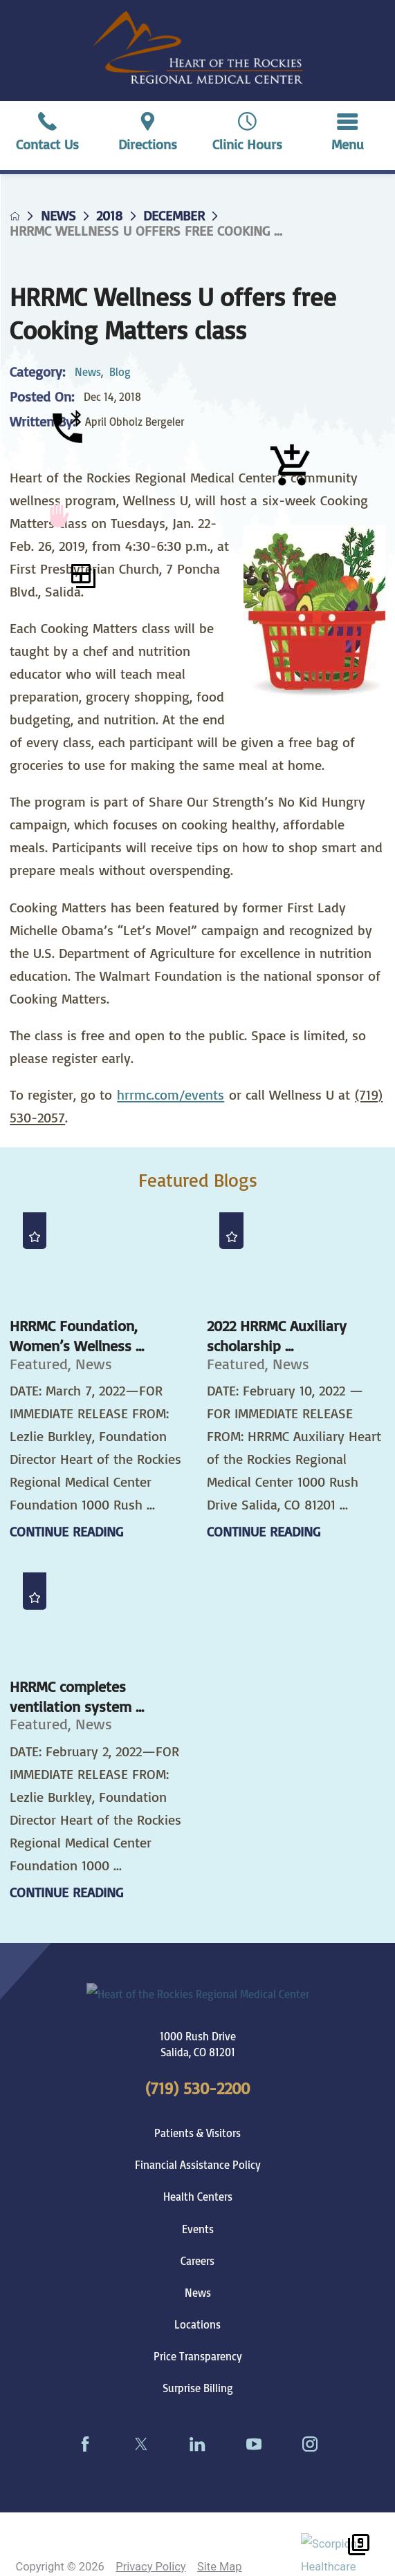 The image size is (395, 2576). What do you see at coordinates (67, 428) in the screenshot?
I see `indicates an active call using a bluetooth speaker` at bounding box center [67, 428].